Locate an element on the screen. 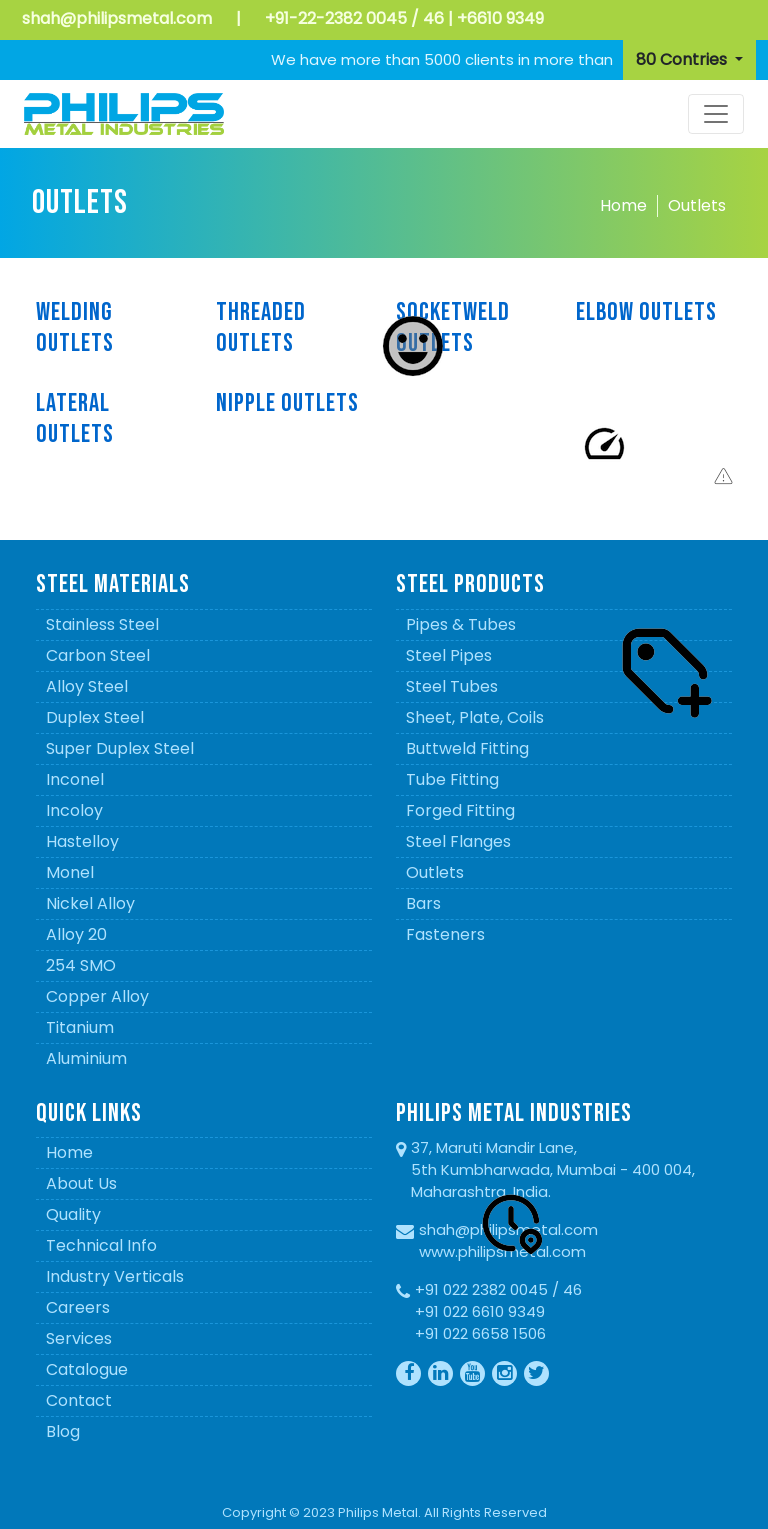  indicates a warning or caution state is located at coordinates (723, 476).